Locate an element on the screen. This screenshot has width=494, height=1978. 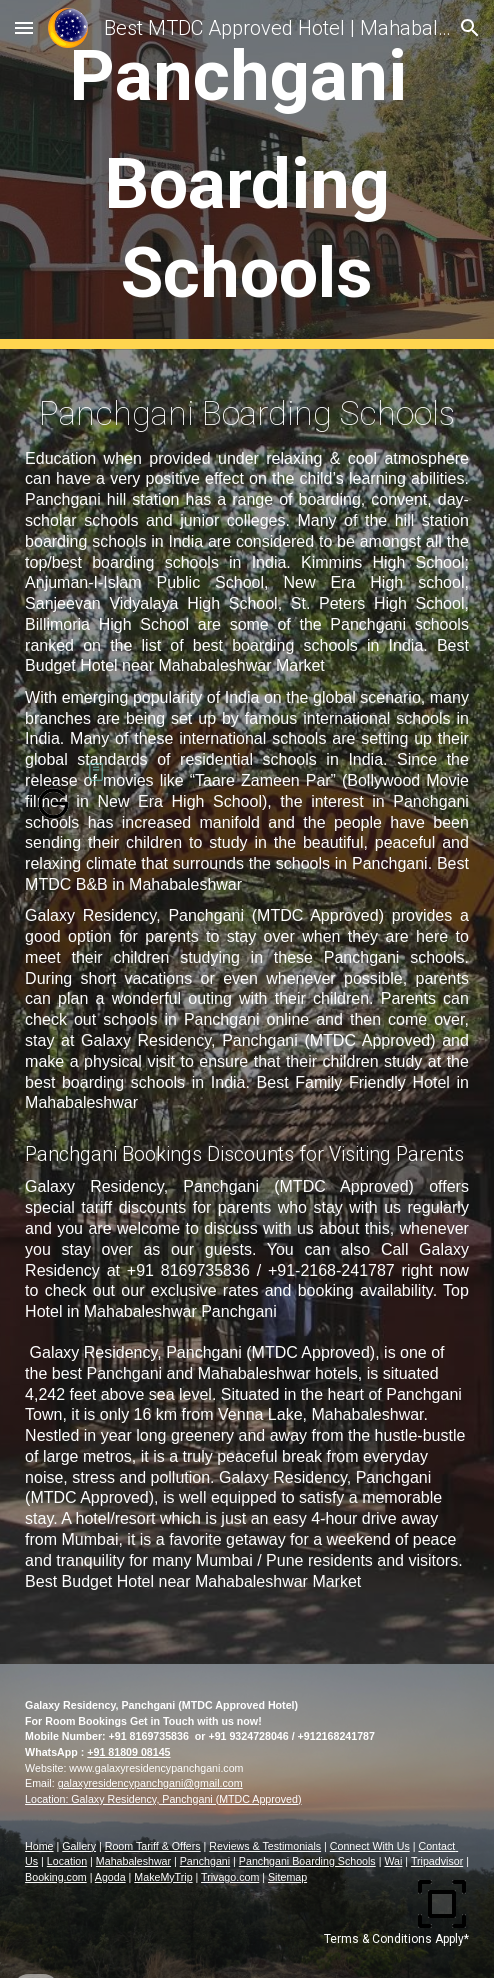
access server or desktop computer settings is located at coordinates (96, 772).